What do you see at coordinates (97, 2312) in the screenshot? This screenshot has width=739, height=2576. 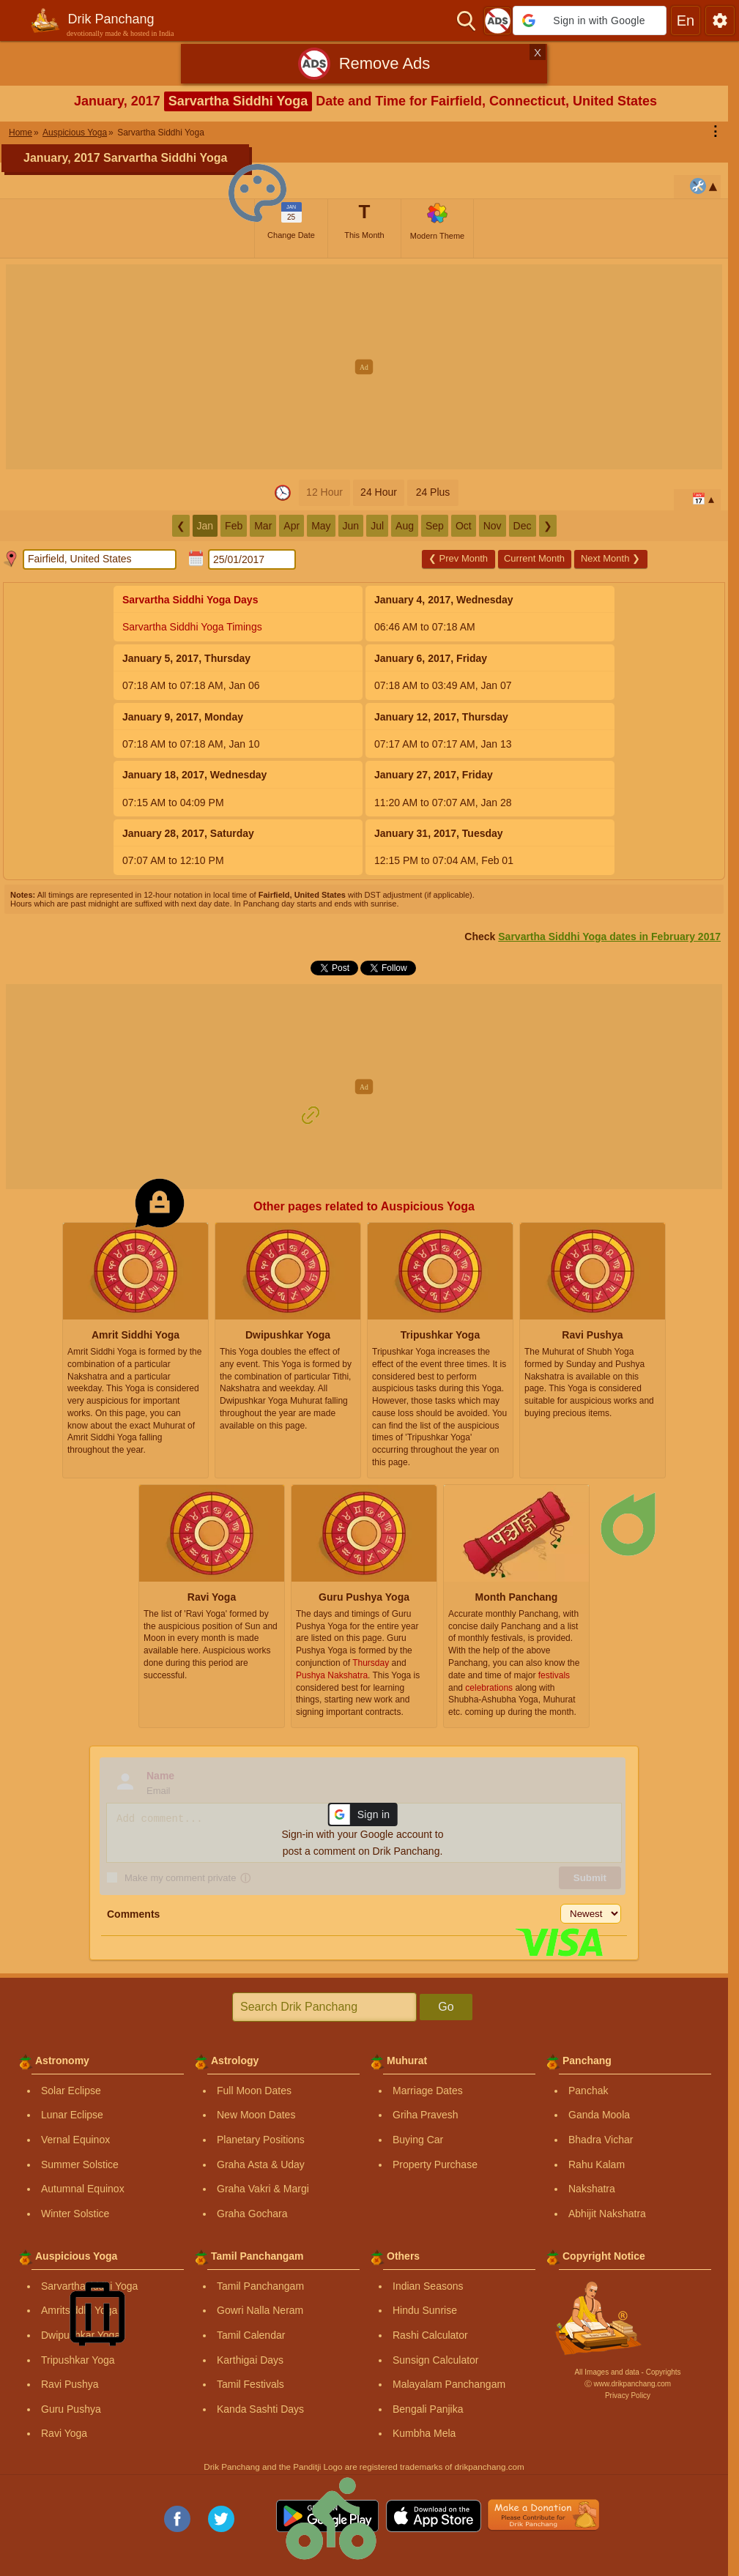 I see `access travel or trip planning features` at bounding box center [97, 2312].